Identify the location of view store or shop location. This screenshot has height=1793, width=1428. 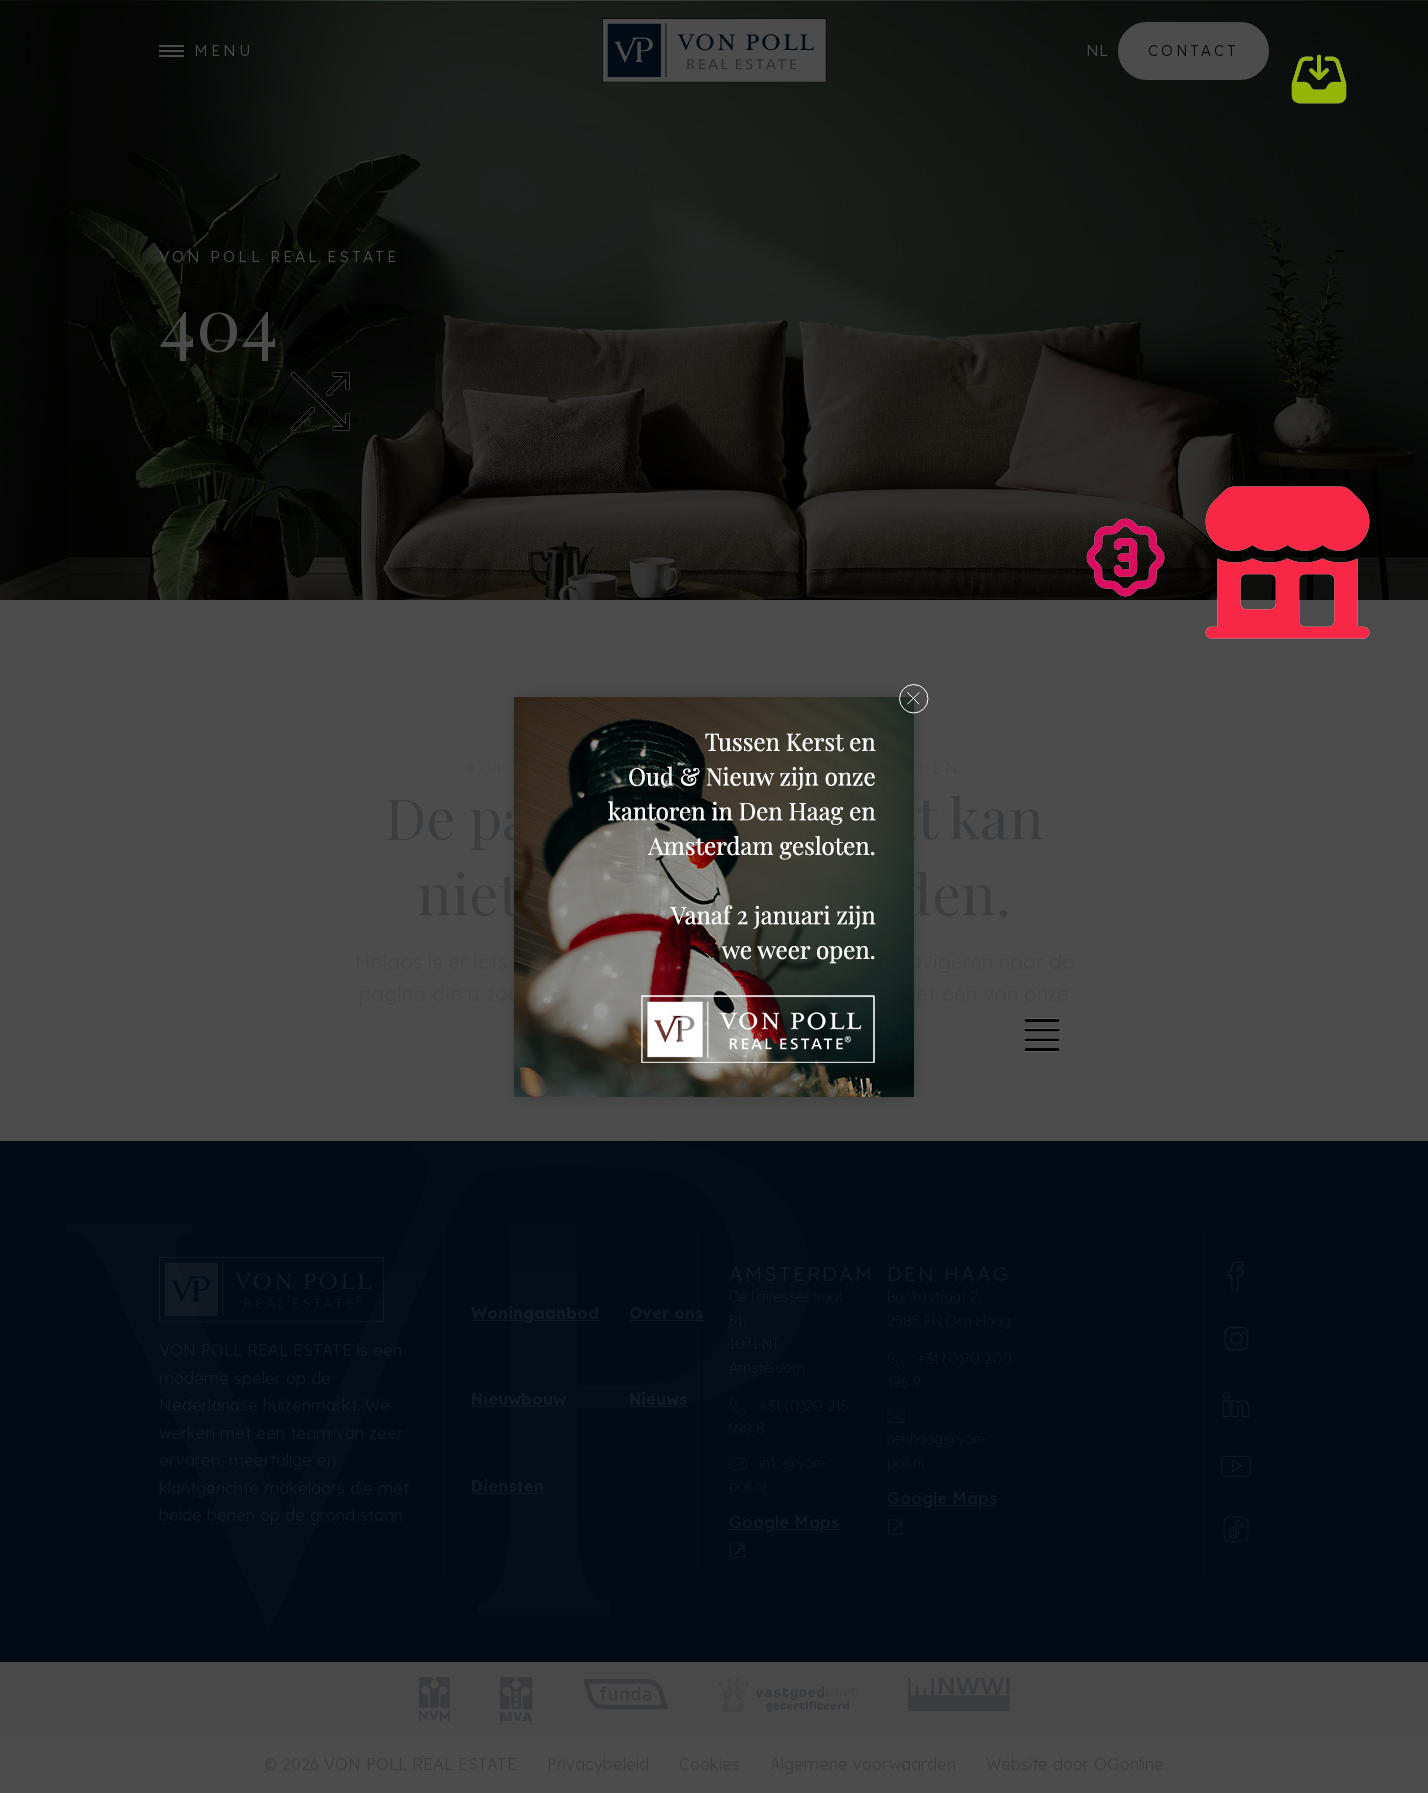
(1287, 562).